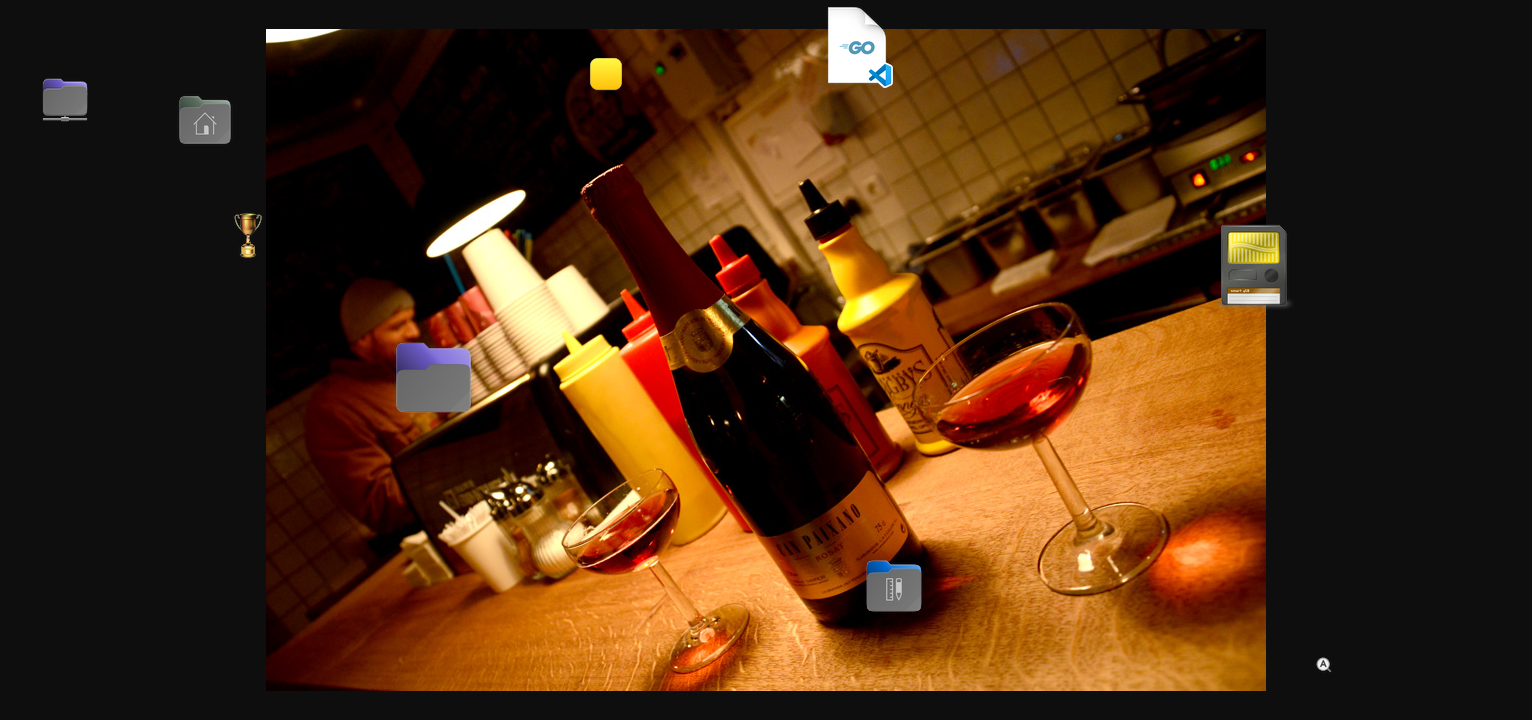 Image resolution: width=1532 pixels, height=720 pixels. I want to click on open a Go language file in Visual Studio Code, so click(857, 47).